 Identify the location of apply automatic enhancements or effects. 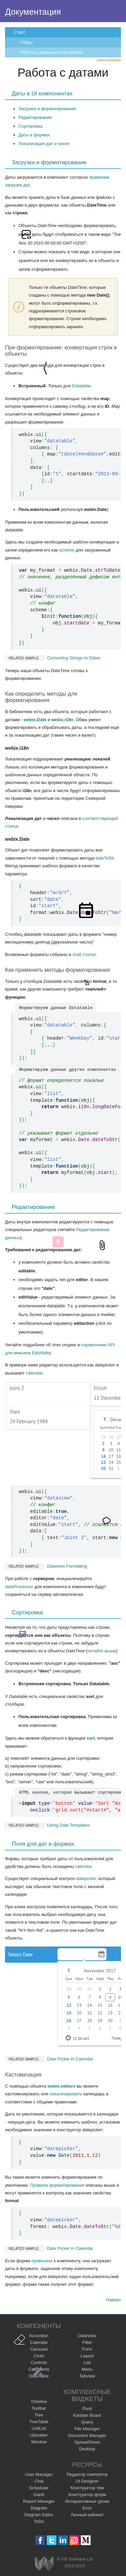
(38, 2372).